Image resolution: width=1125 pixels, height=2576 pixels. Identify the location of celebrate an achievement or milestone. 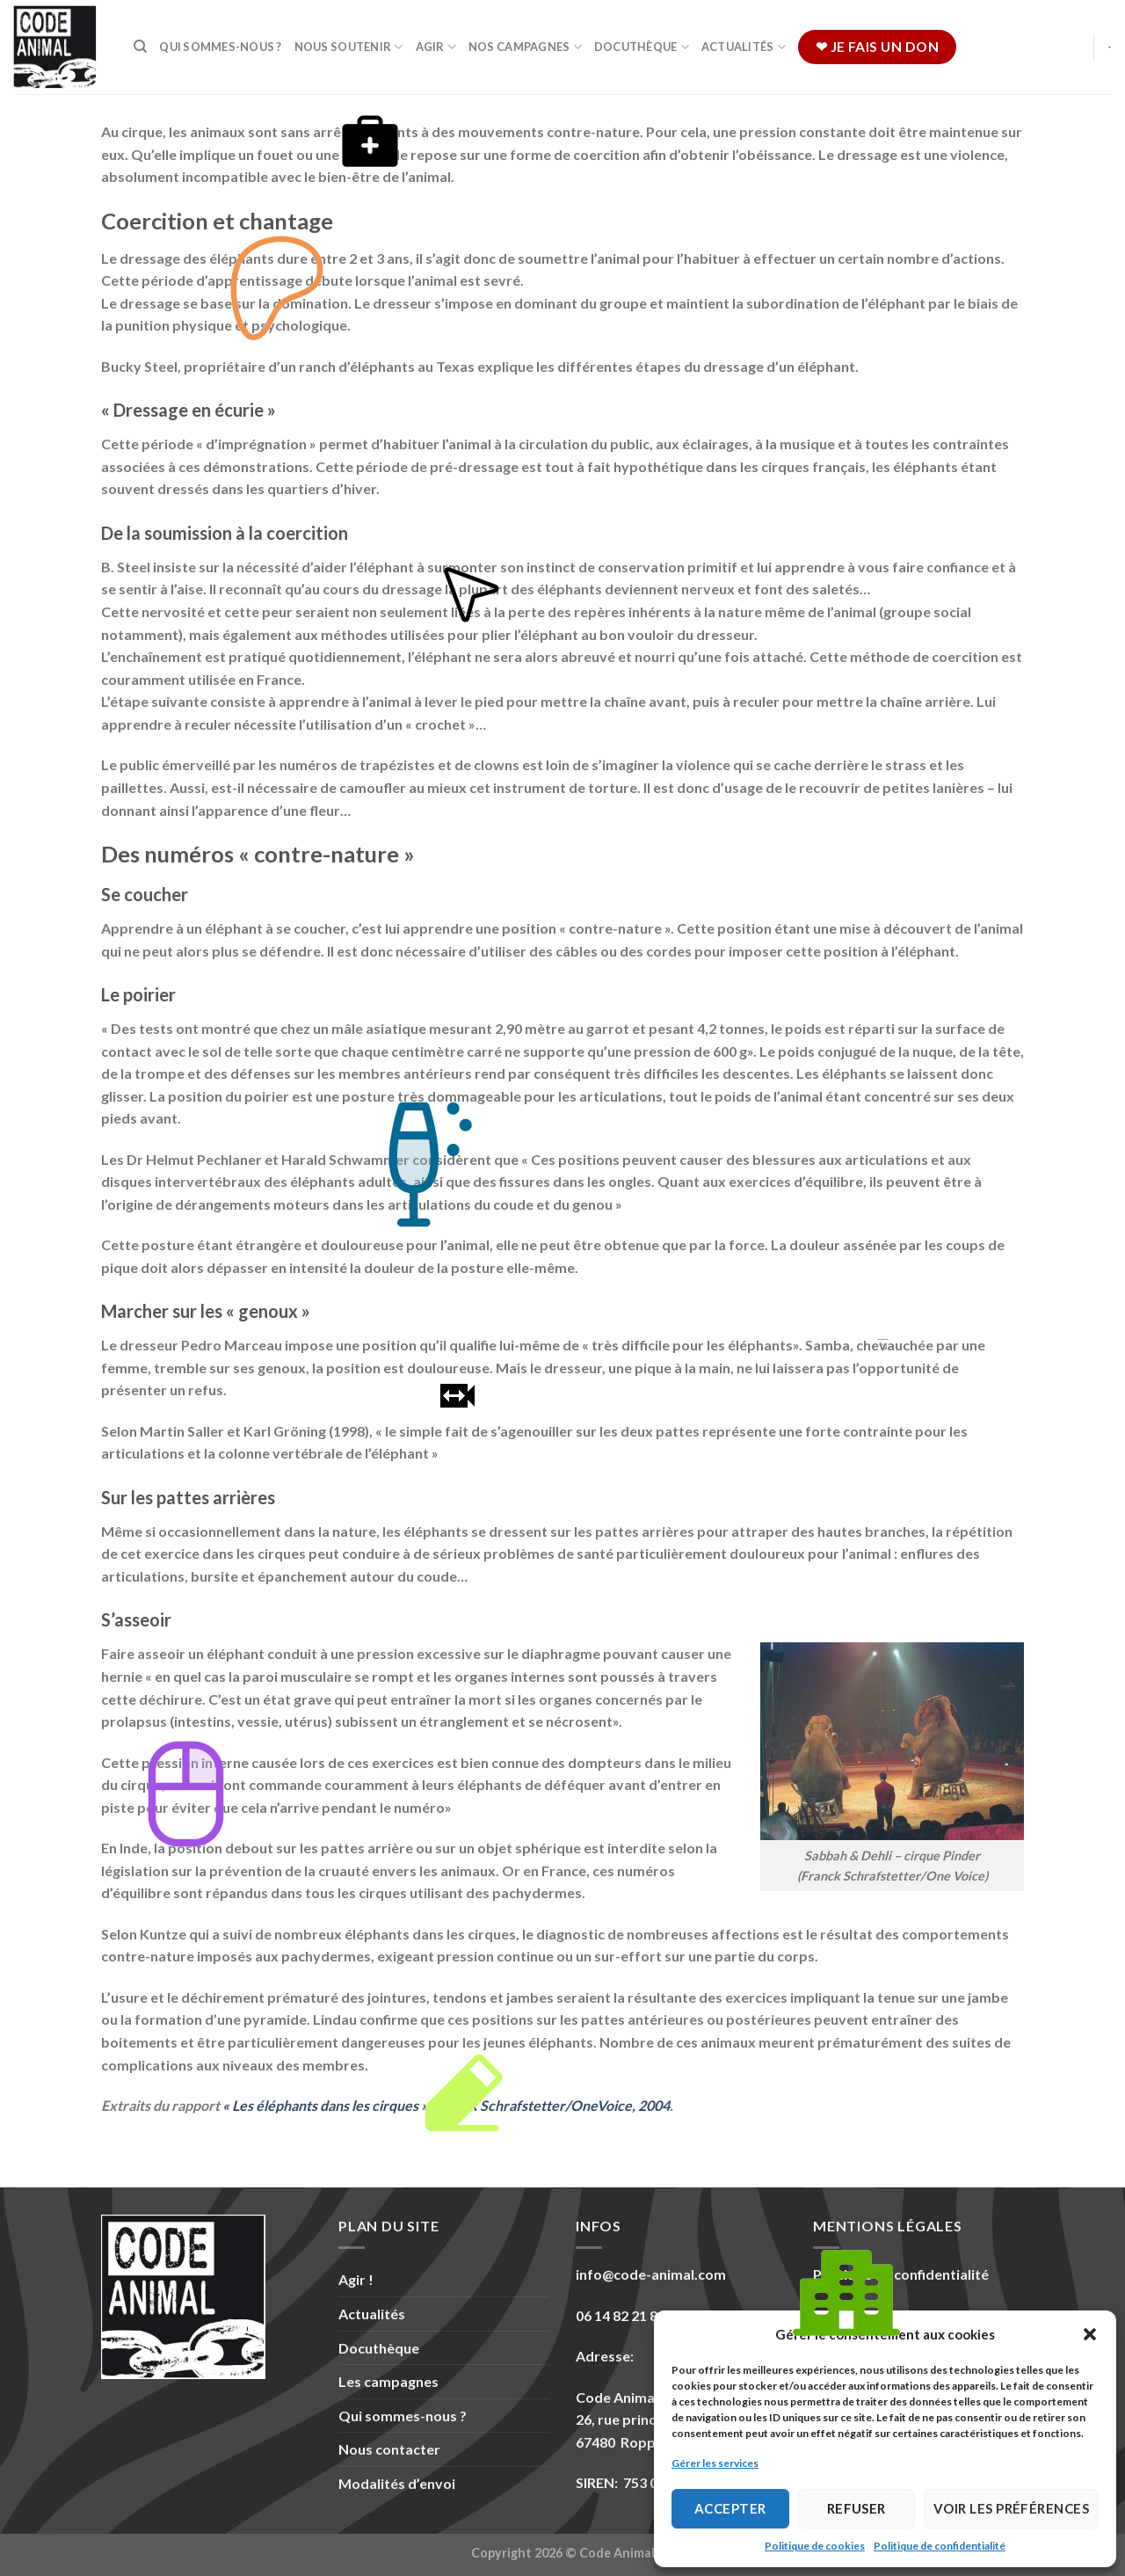
(417, 1164).